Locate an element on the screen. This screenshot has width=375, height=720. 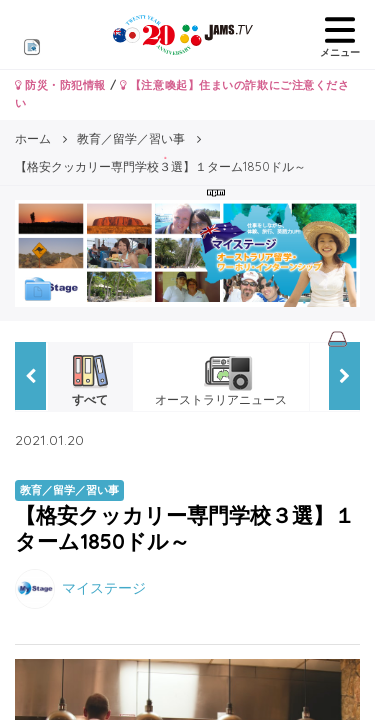
eject or safely remove external drive is located at coordinates (337, 338).